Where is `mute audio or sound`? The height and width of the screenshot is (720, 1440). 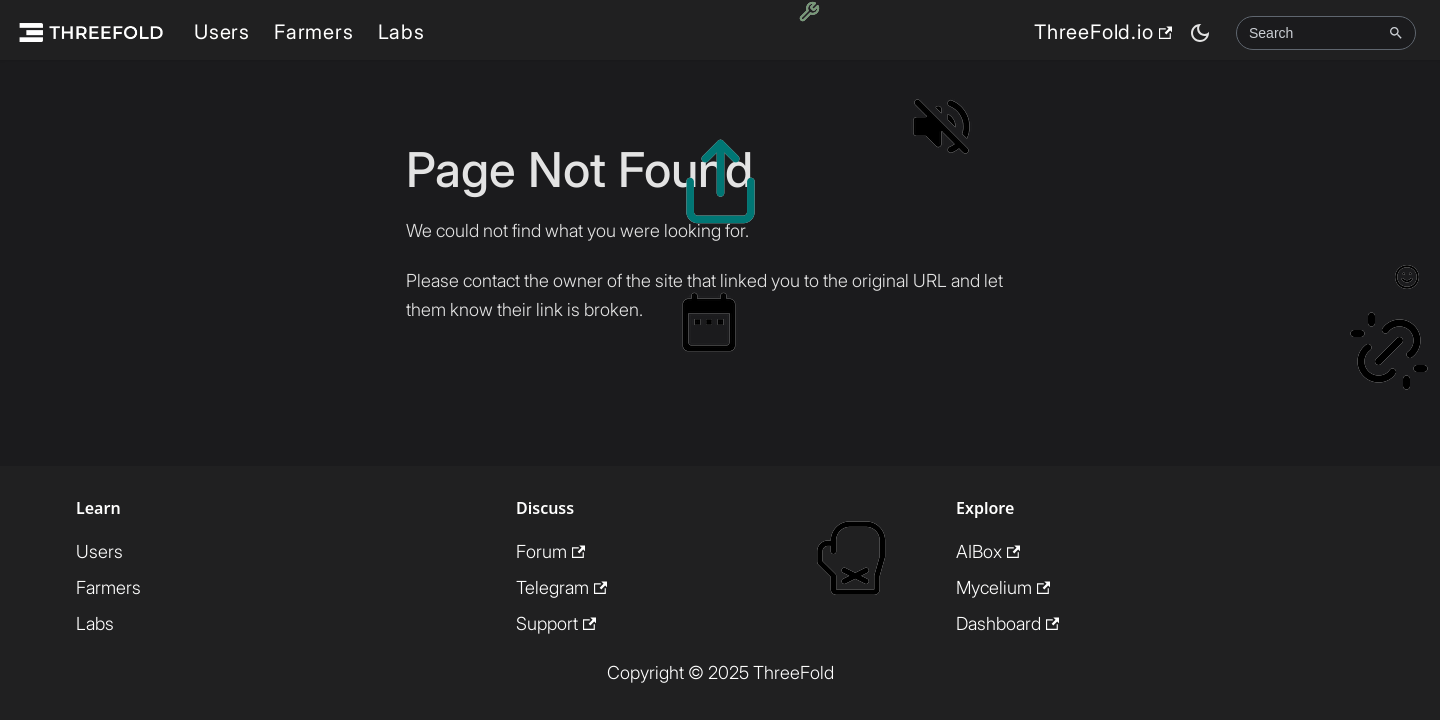
mute audio or sound is located at coordinates (941, 126).